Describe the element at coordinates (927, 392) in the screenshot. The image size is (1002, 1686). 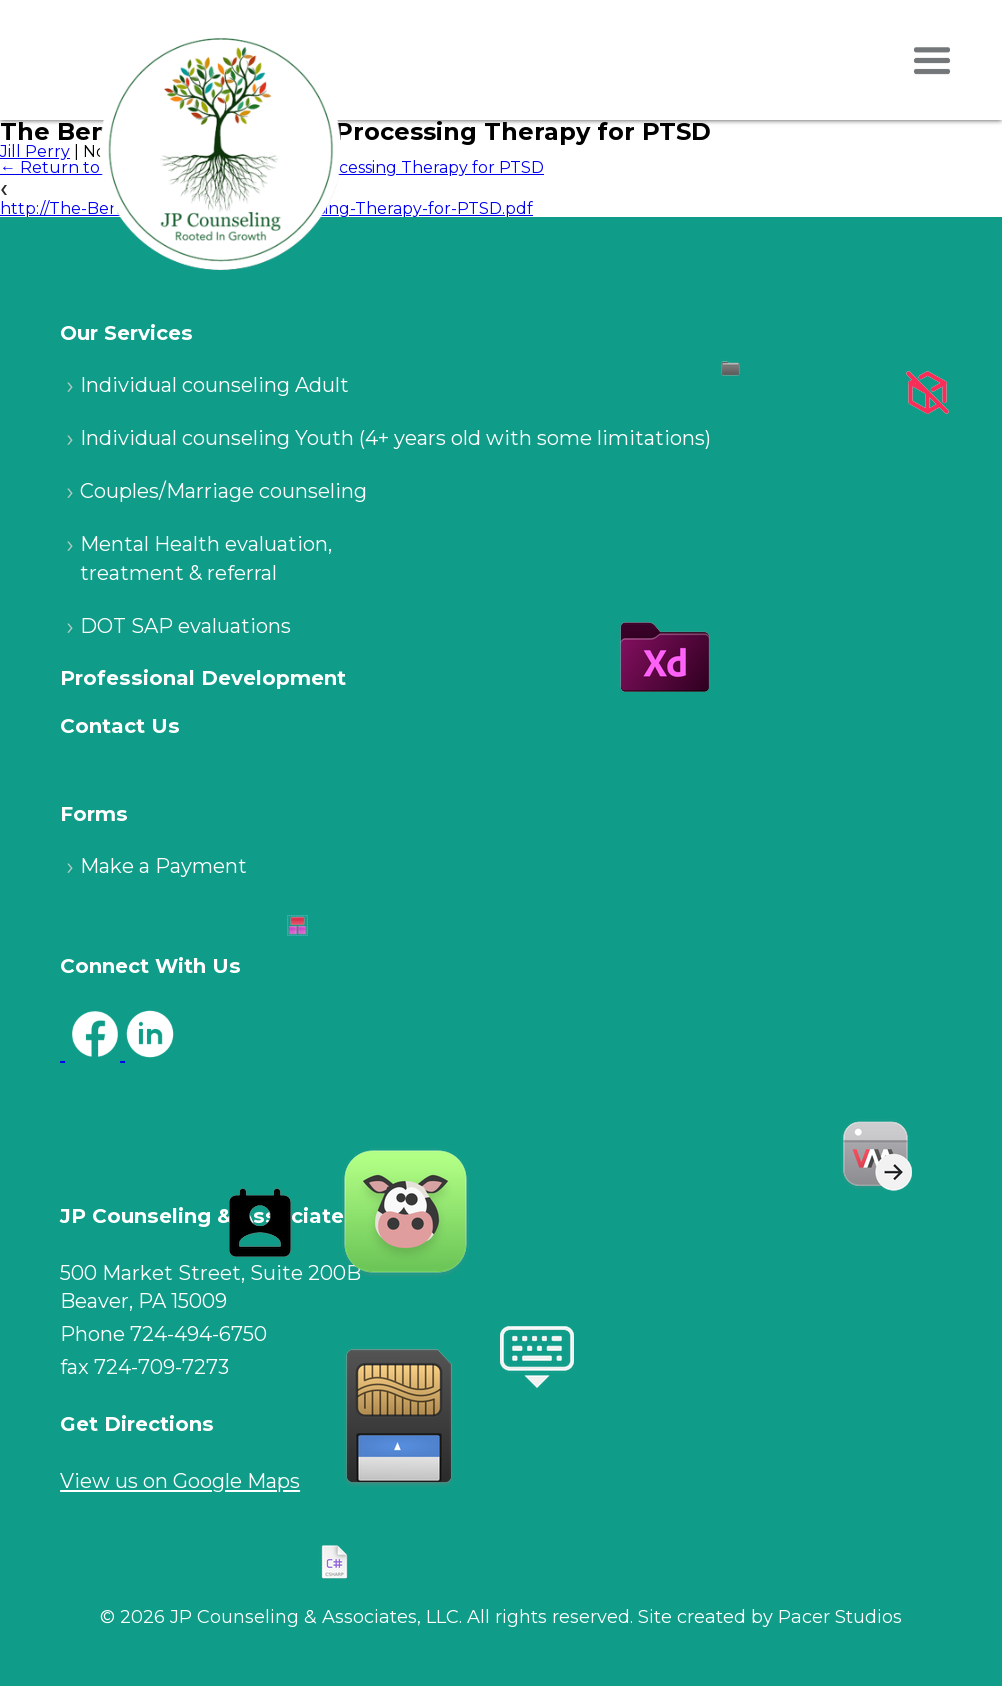
I see `package or shipment unavailable` at that location.